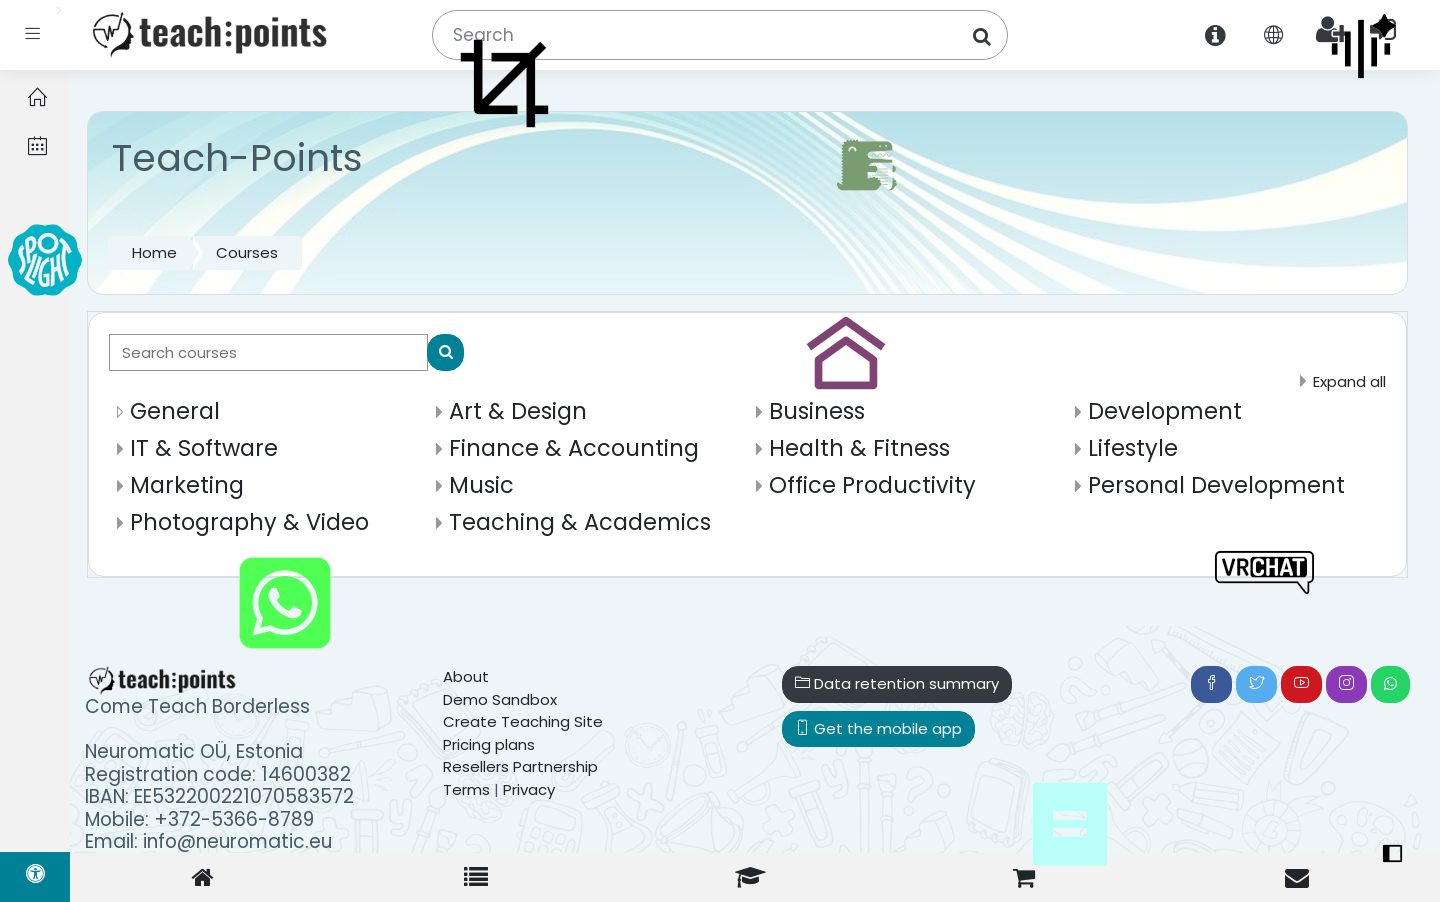 The width and height of the screenshot is (1440, 902). I want to click on activate AI voice assistant, so click(1361, 49).